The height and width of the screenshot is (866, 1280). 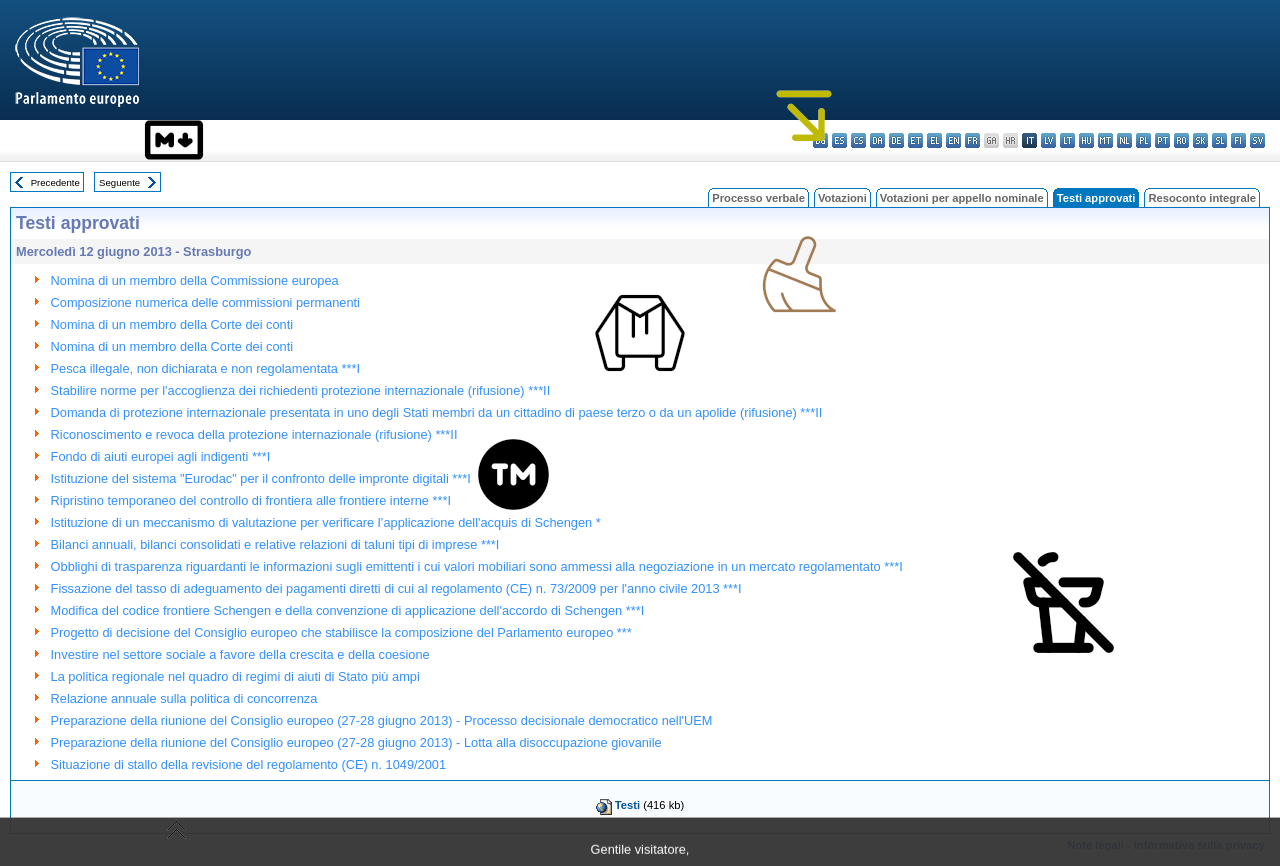 What do you see at coordinates (1063, 602) in the screenshot?
I see `presentation mode disabled` at bounding box center [1063, 602].